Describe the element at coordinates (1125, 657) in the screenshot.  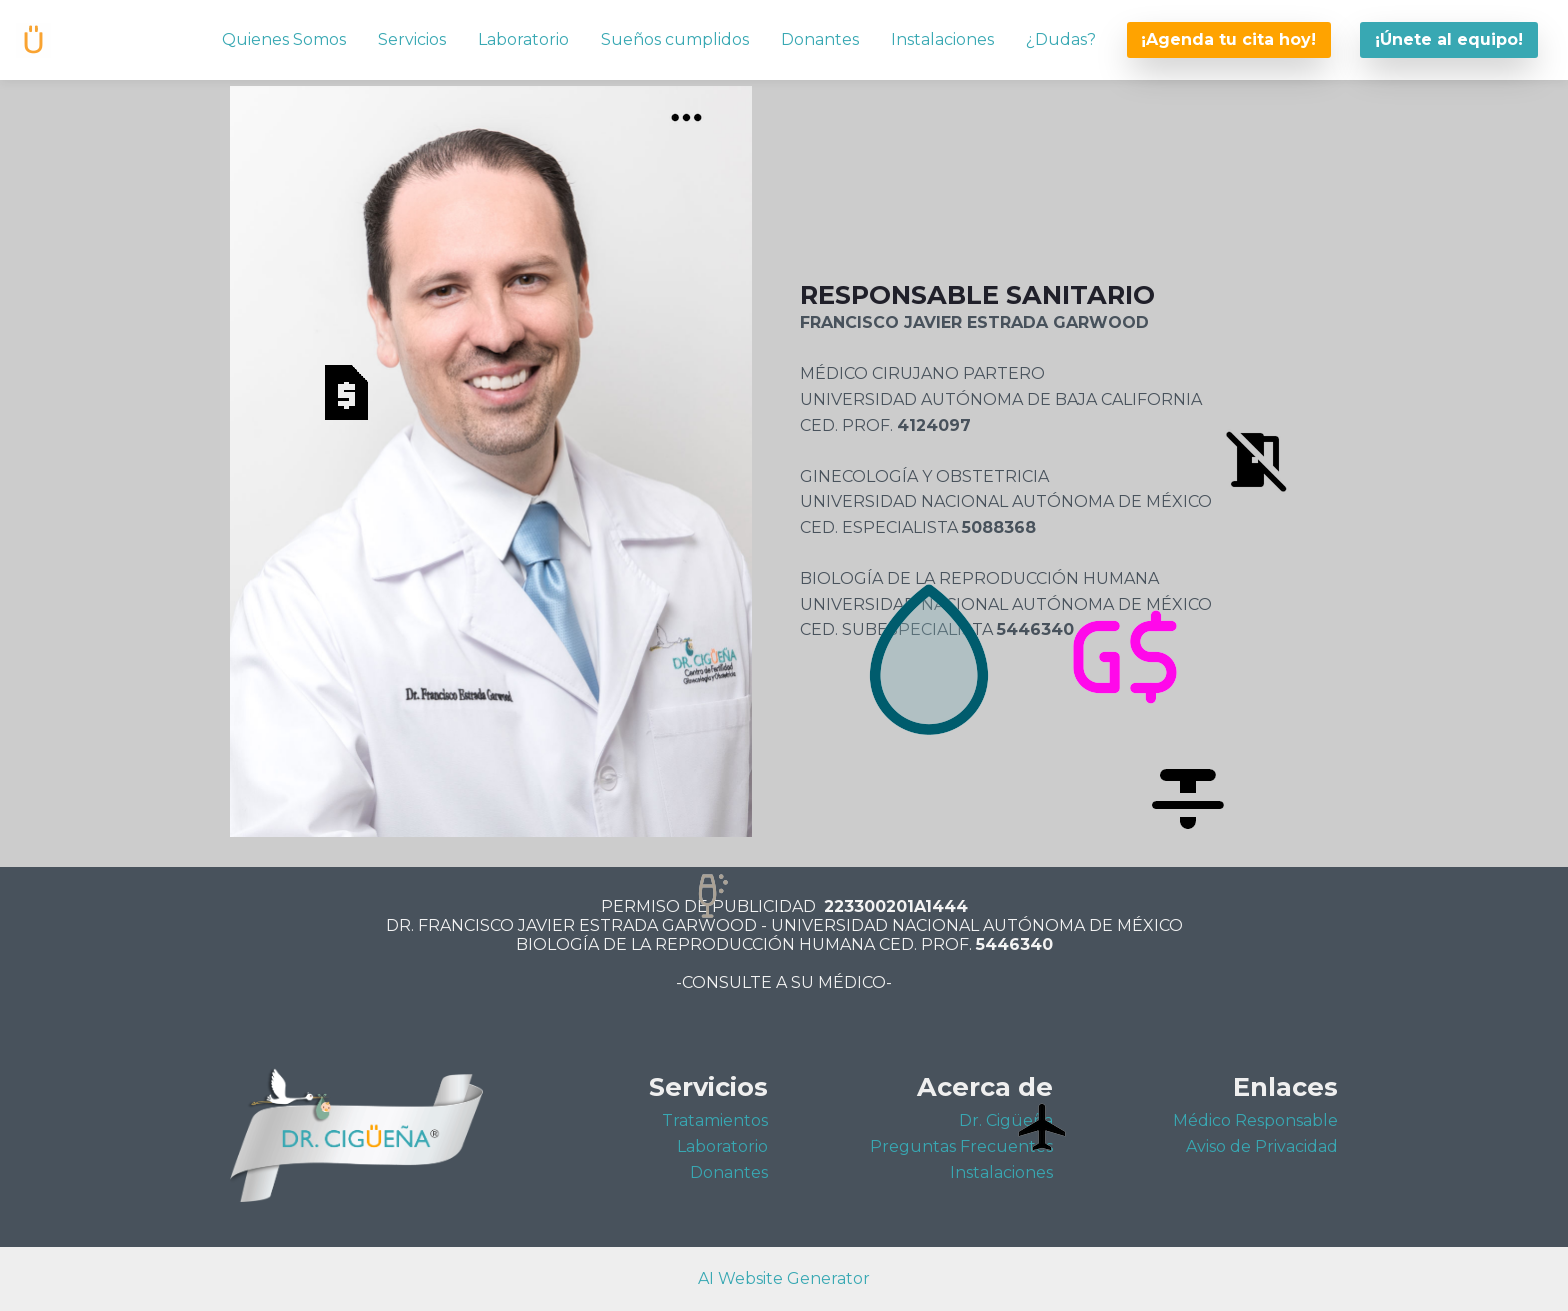
I see `guyanese dollar currency symbol` at that location.